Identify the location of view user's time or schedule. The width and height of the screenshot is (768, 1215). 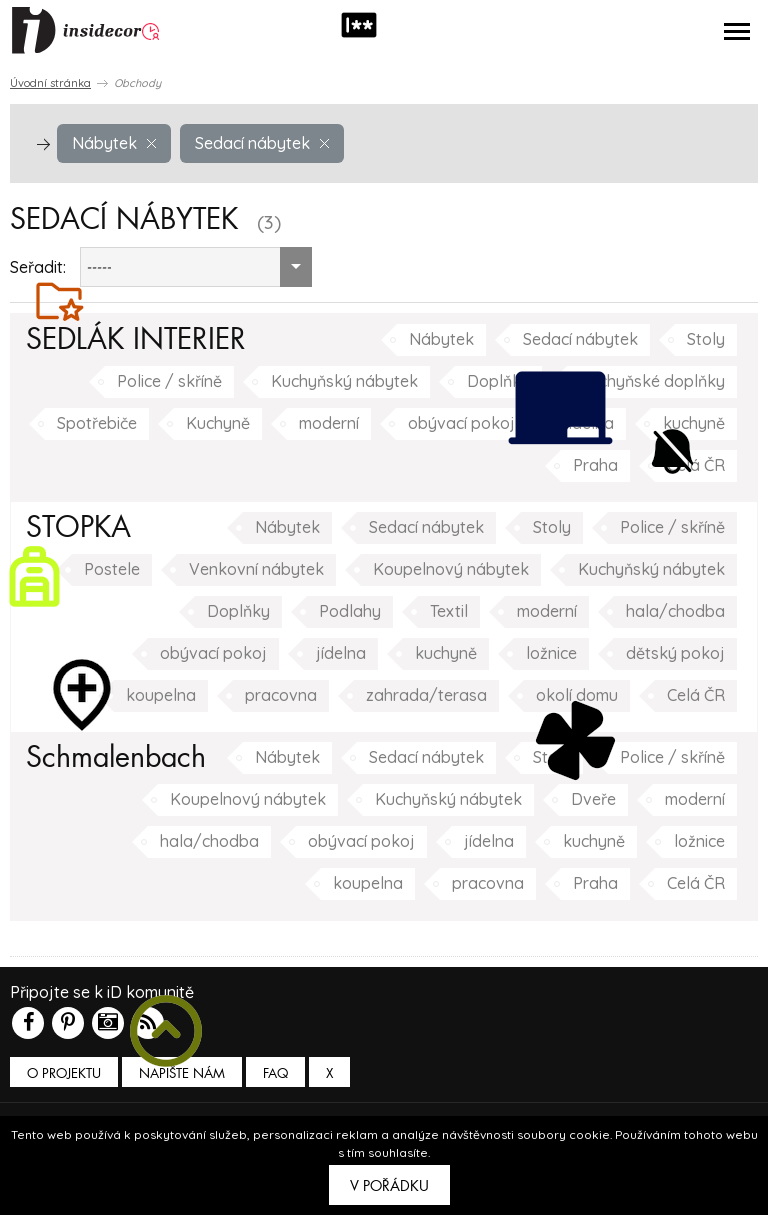
(150, 31).